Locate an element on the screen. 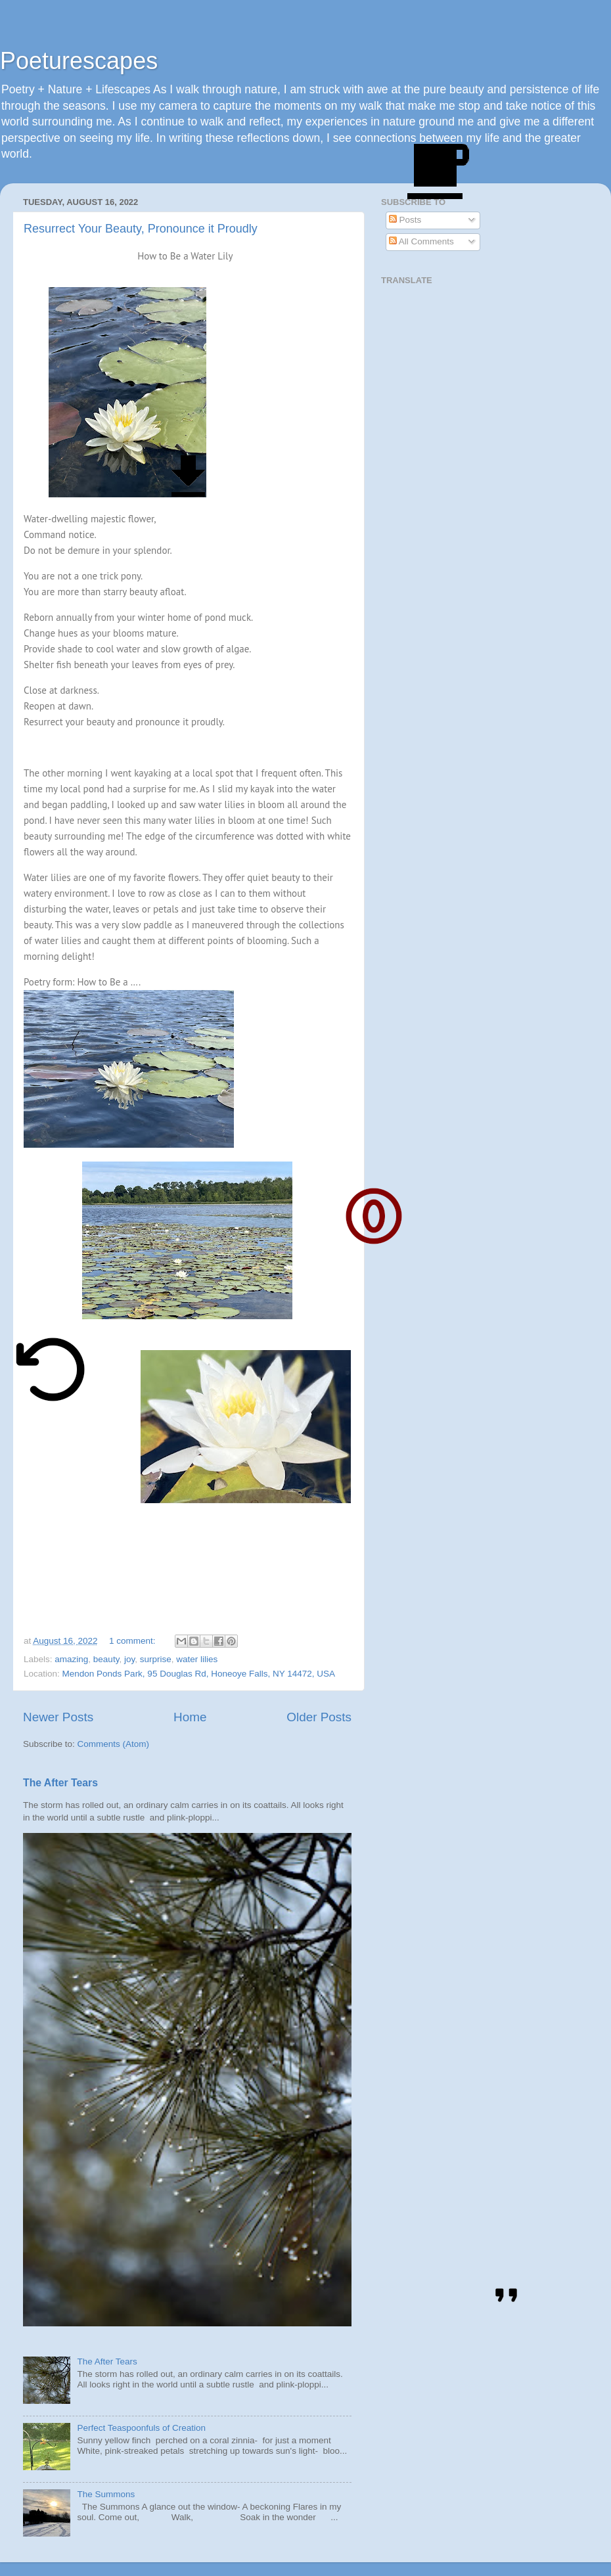 The width and height of the screenshot is (611, 2576). open opera browser is located at coordinates (374, 1216).